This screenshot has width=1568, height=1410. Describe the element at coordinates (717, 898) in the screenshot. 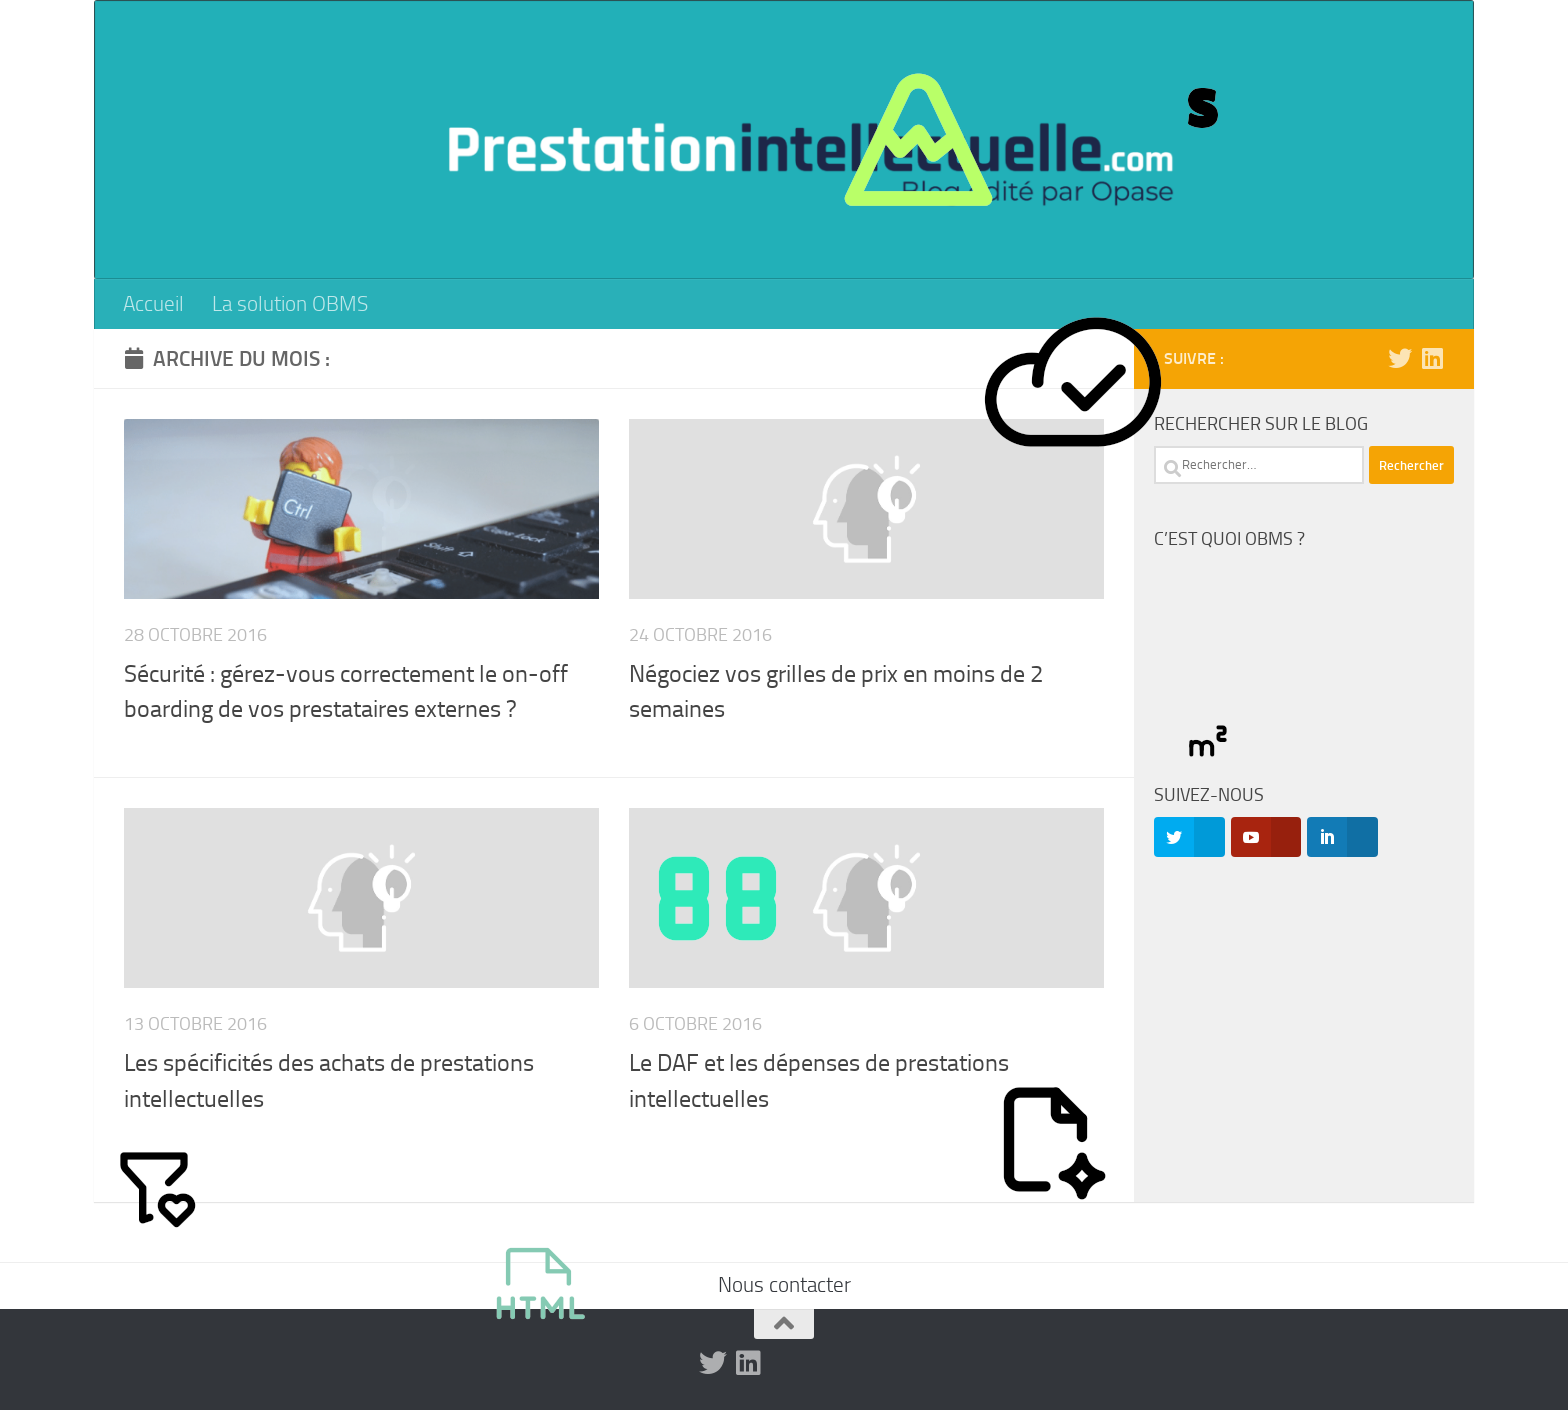

I see `displays the number 88 as a numeric indicator or count` at that location.